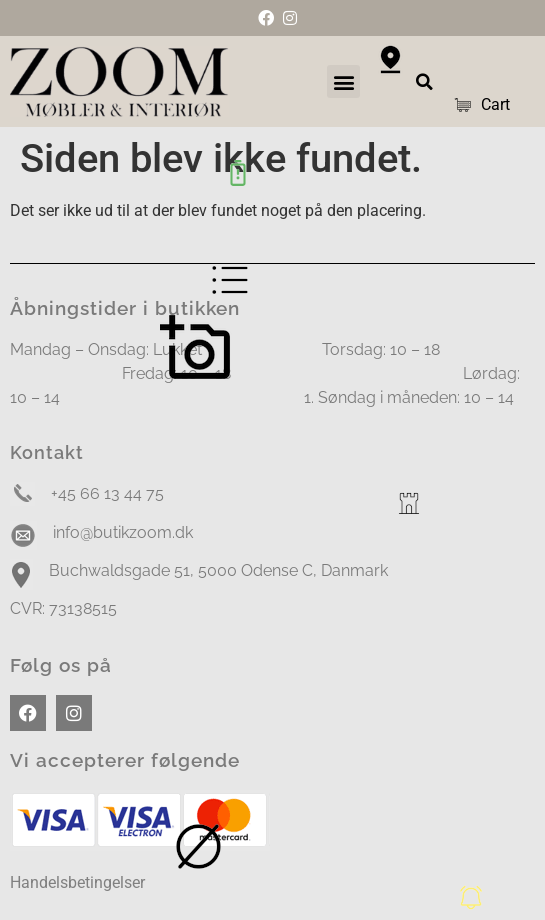  What do you see at coordinates (198, 846) in the screenshot?
I see `indicates an empty or null state` at bounding box center [198, 846].